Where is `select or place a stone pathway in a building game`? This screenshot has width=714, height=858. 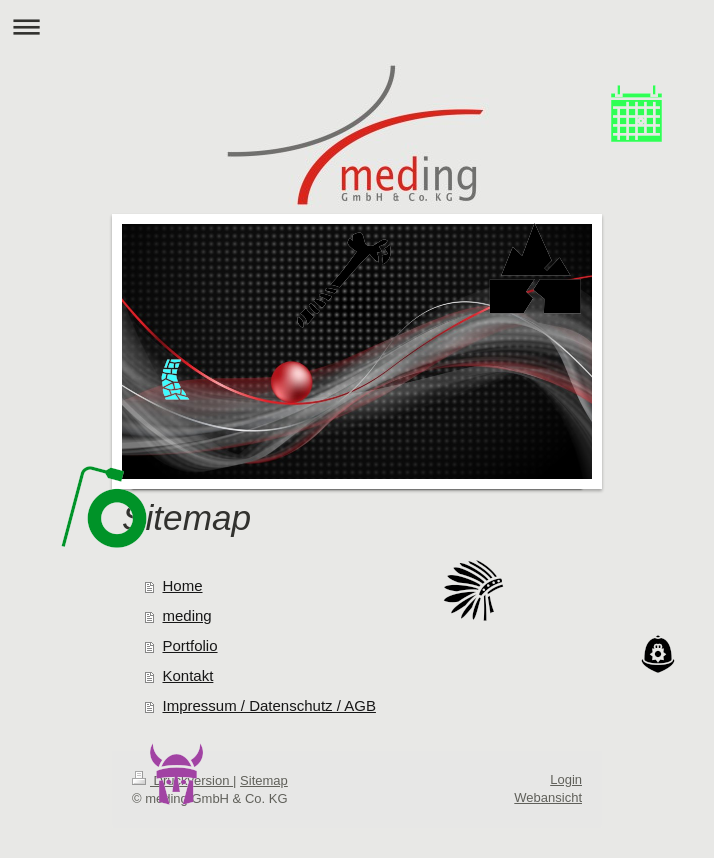
select or place a stone pathway in a building game is located at coordinates (175, 379).